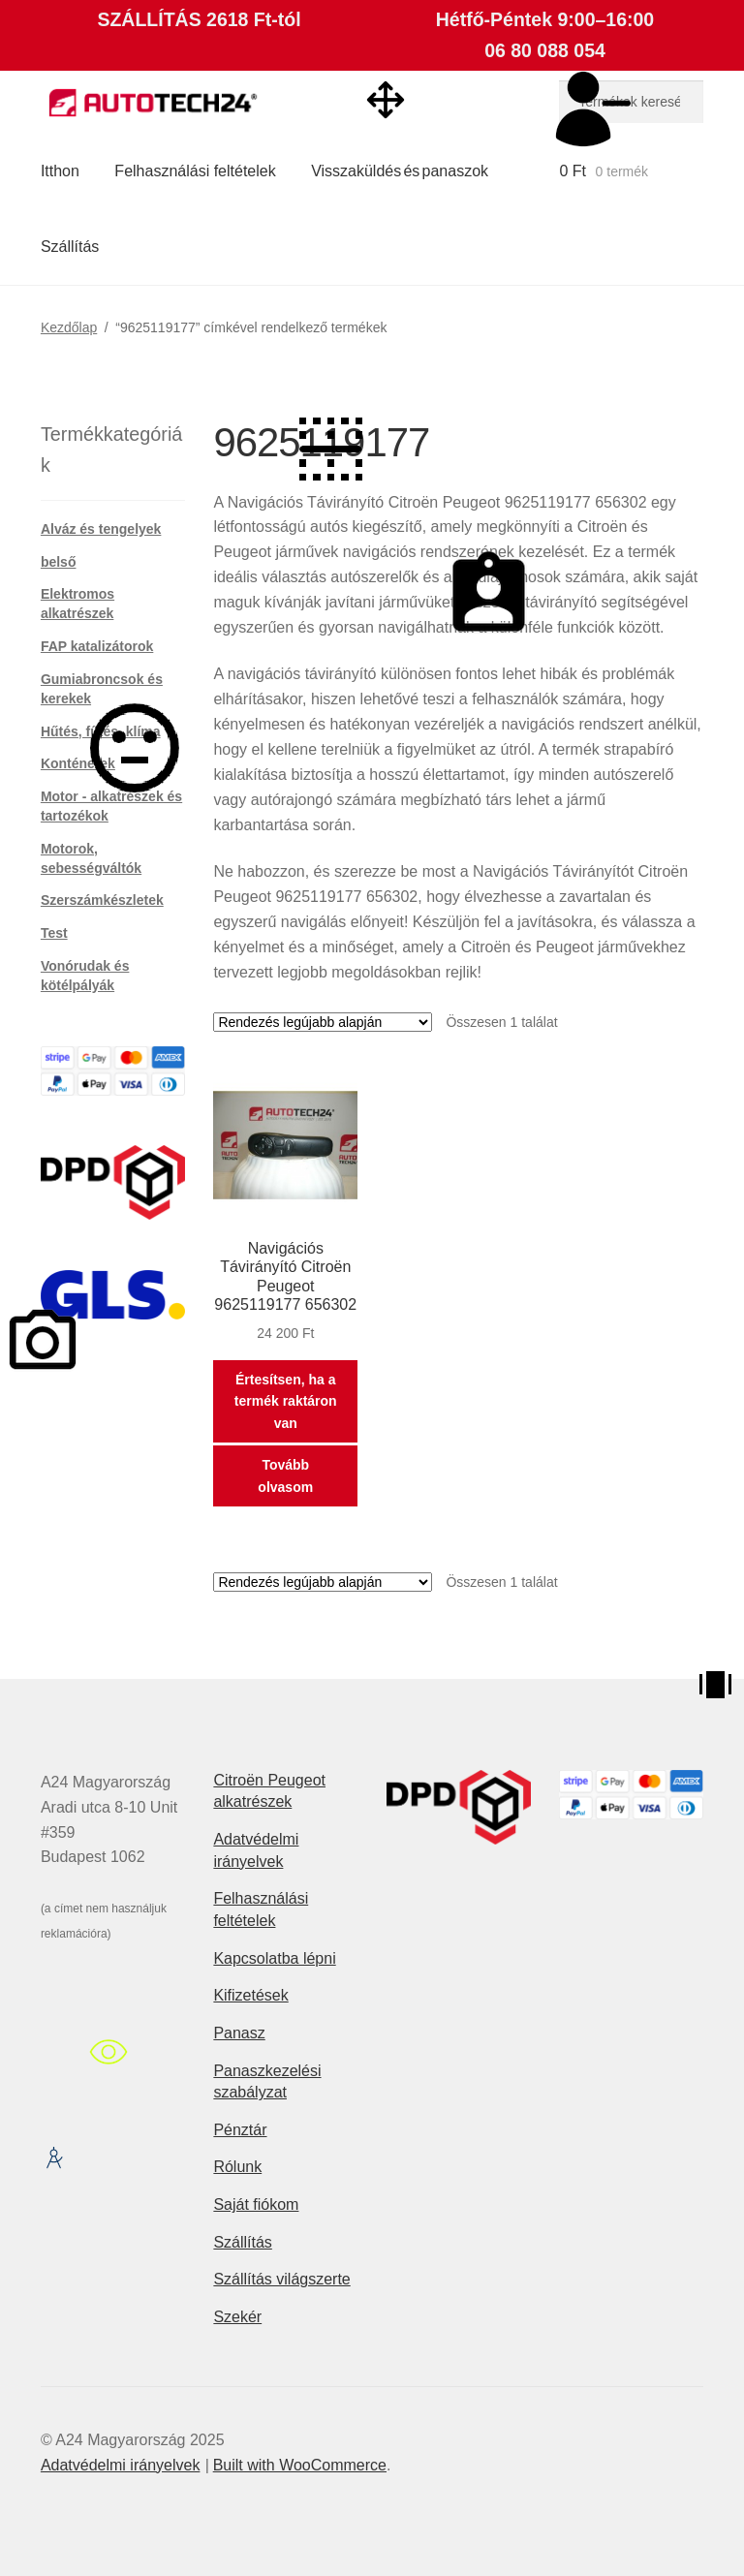 The width and height of the screenshot is (744, 2576). I want to click on view or preview content, so click(108, 2052).